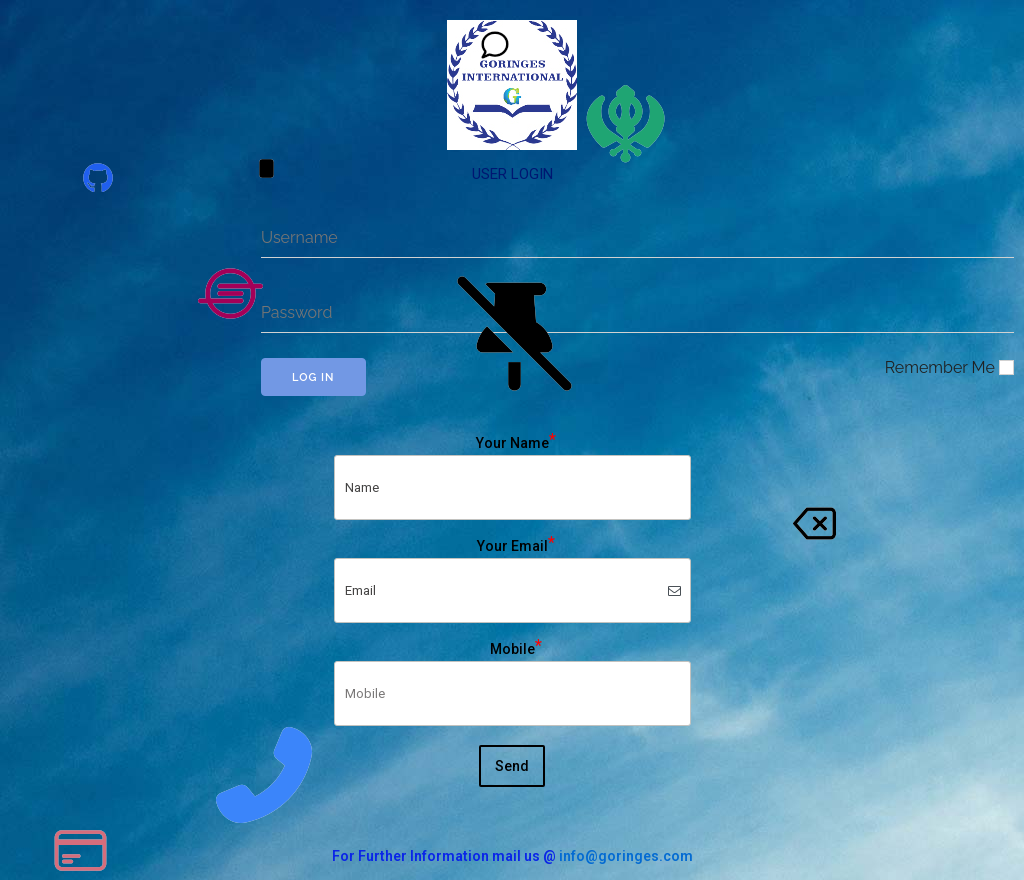 This screenshot has width=1024, height=880. Describe the element at coordinates (80, 850) in the screenshot. I see `manage payment methods` at that location.